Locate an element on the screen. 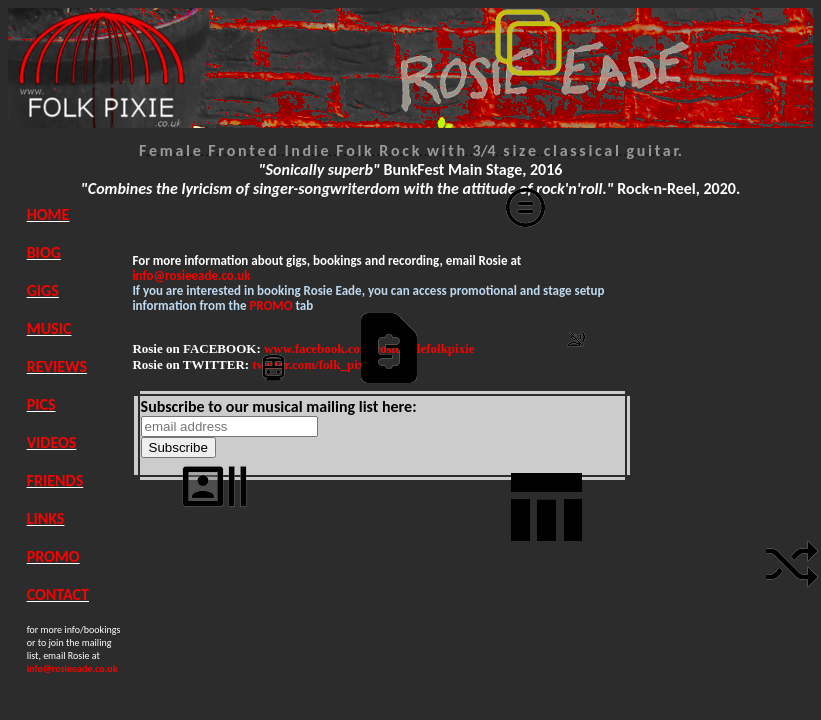  copy to clipboard is located at coordinates (528, 42).